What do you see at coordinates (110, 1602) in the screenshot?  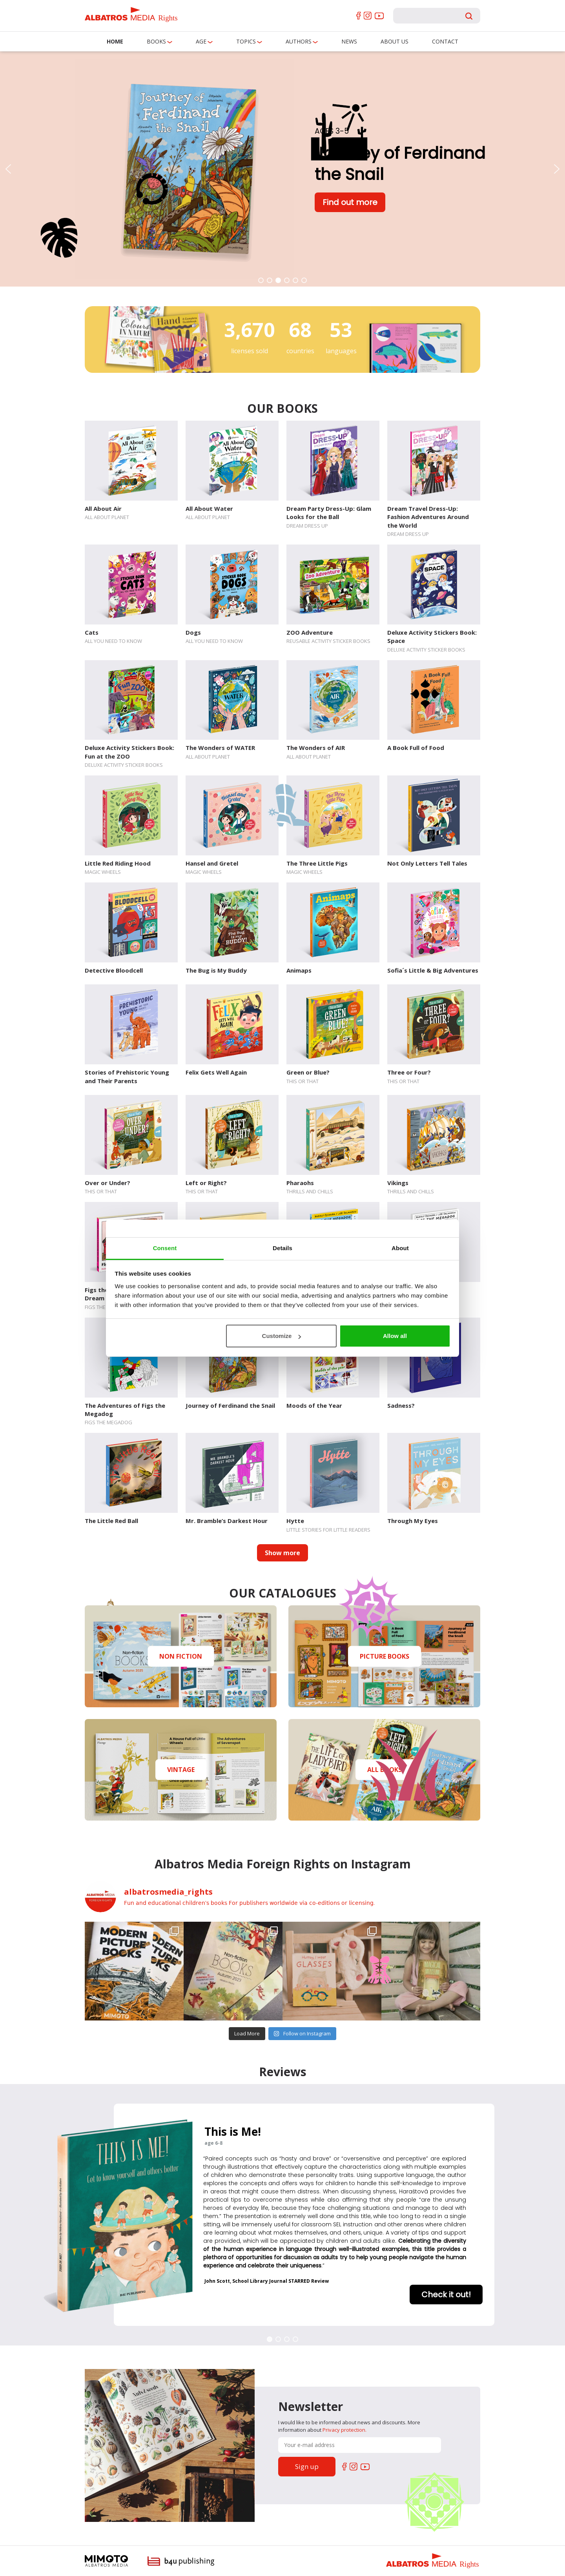 I see `select prussian/german historical faction` at bounding box center [110, 1602].